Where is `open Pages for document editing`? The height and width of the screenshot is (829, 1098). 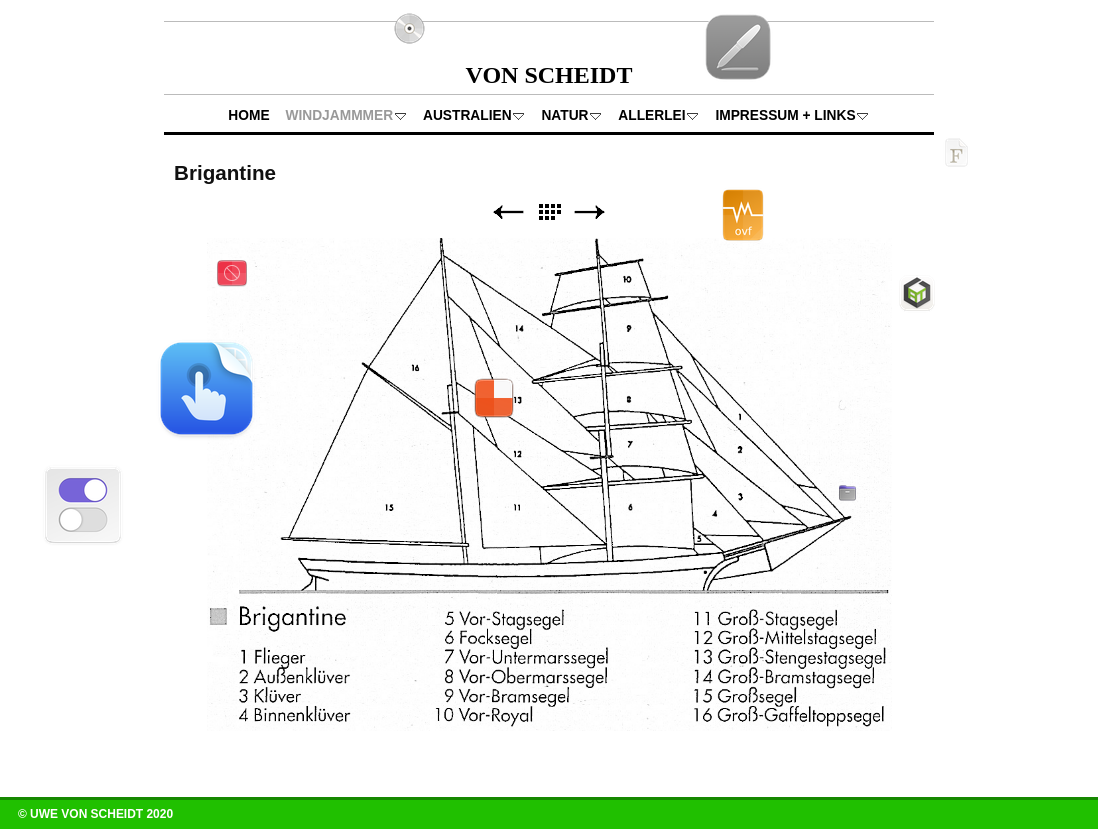 open Pages for document editing is located at coordinates (738, 47).